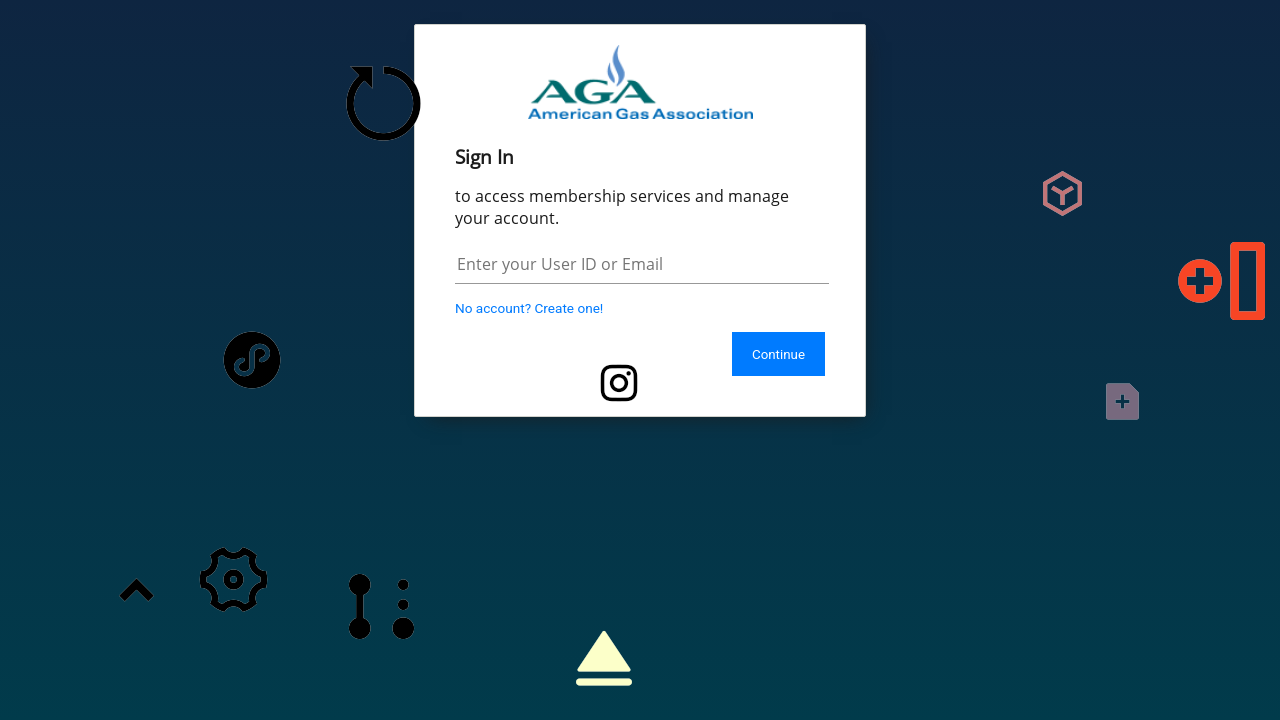 The width and height of the screenshot is (1280, 720). What do you see at coordinates (604, 661) in the screenshot?
I see `eject media or disc` at bounding box center [604, 661].